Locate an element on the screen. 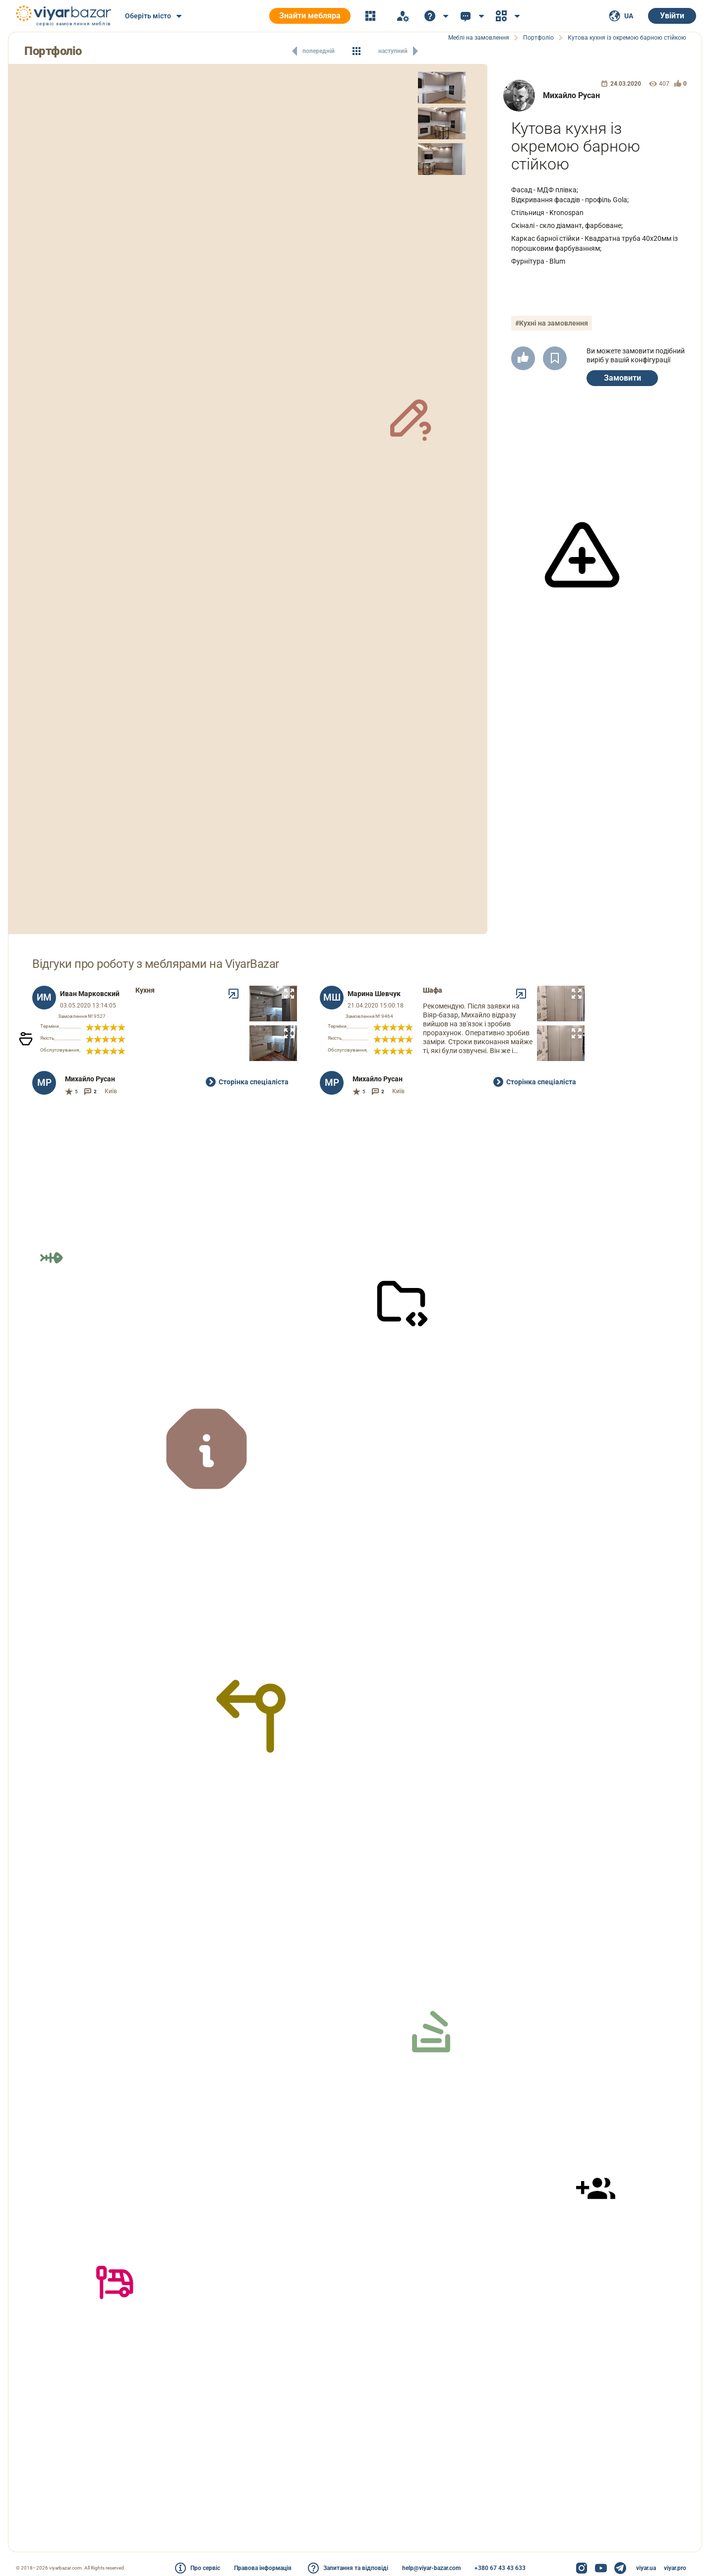 Image resolution: width=710 pixels, height=2576 pixels. add a new member to a group is located at coordinates (595, 2189).